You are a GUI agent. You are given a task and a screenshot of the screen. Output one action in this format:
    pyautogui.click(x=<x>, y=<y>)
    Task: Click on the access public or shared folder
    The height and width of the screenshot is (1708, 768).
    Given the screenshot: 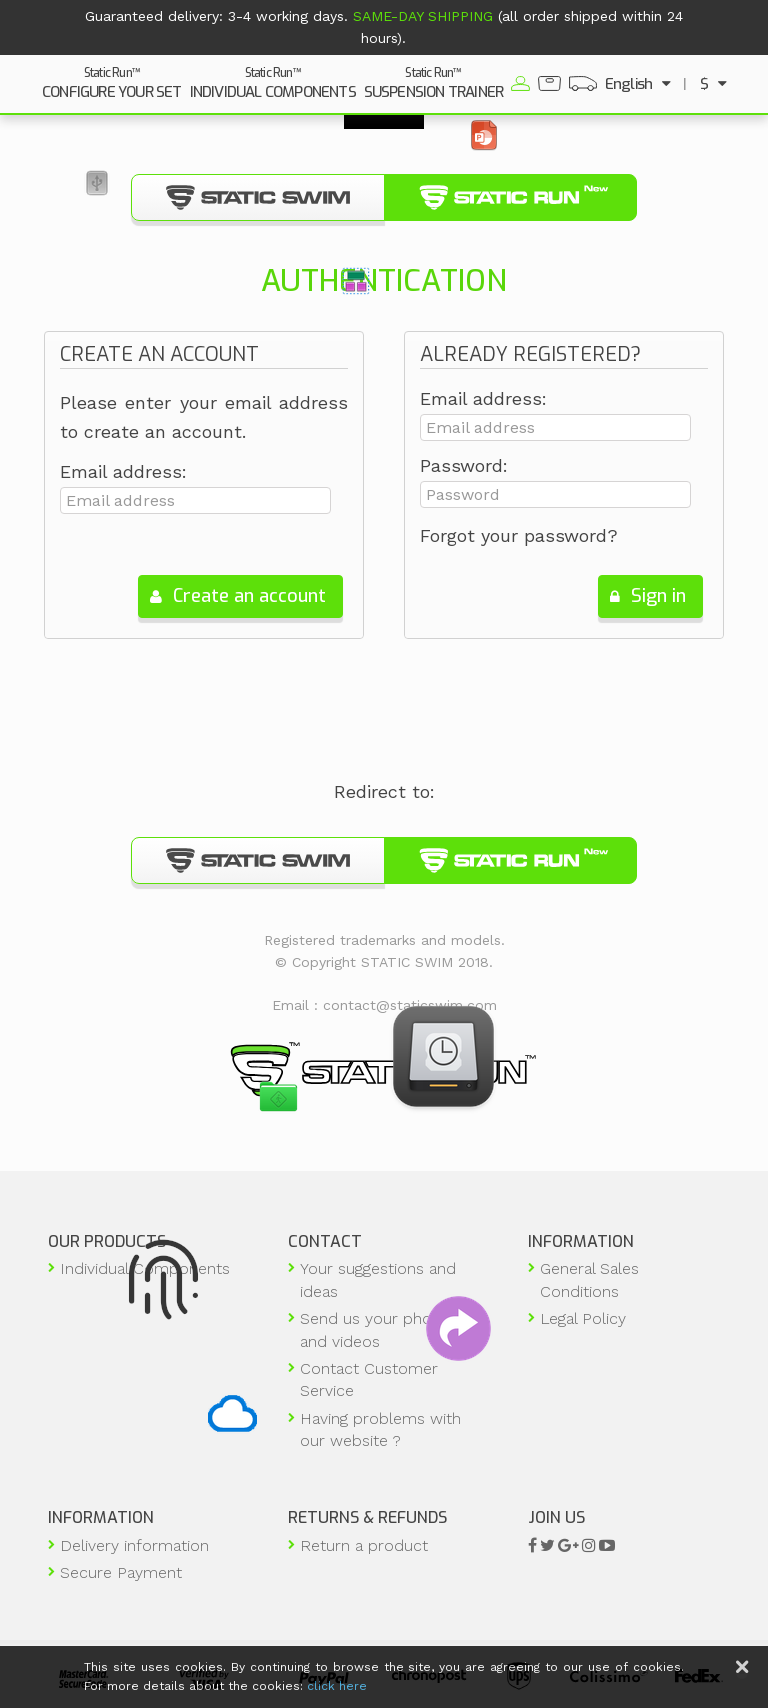 What is the action you would take?
    pyautogui.click(x=278, y=1096)
    